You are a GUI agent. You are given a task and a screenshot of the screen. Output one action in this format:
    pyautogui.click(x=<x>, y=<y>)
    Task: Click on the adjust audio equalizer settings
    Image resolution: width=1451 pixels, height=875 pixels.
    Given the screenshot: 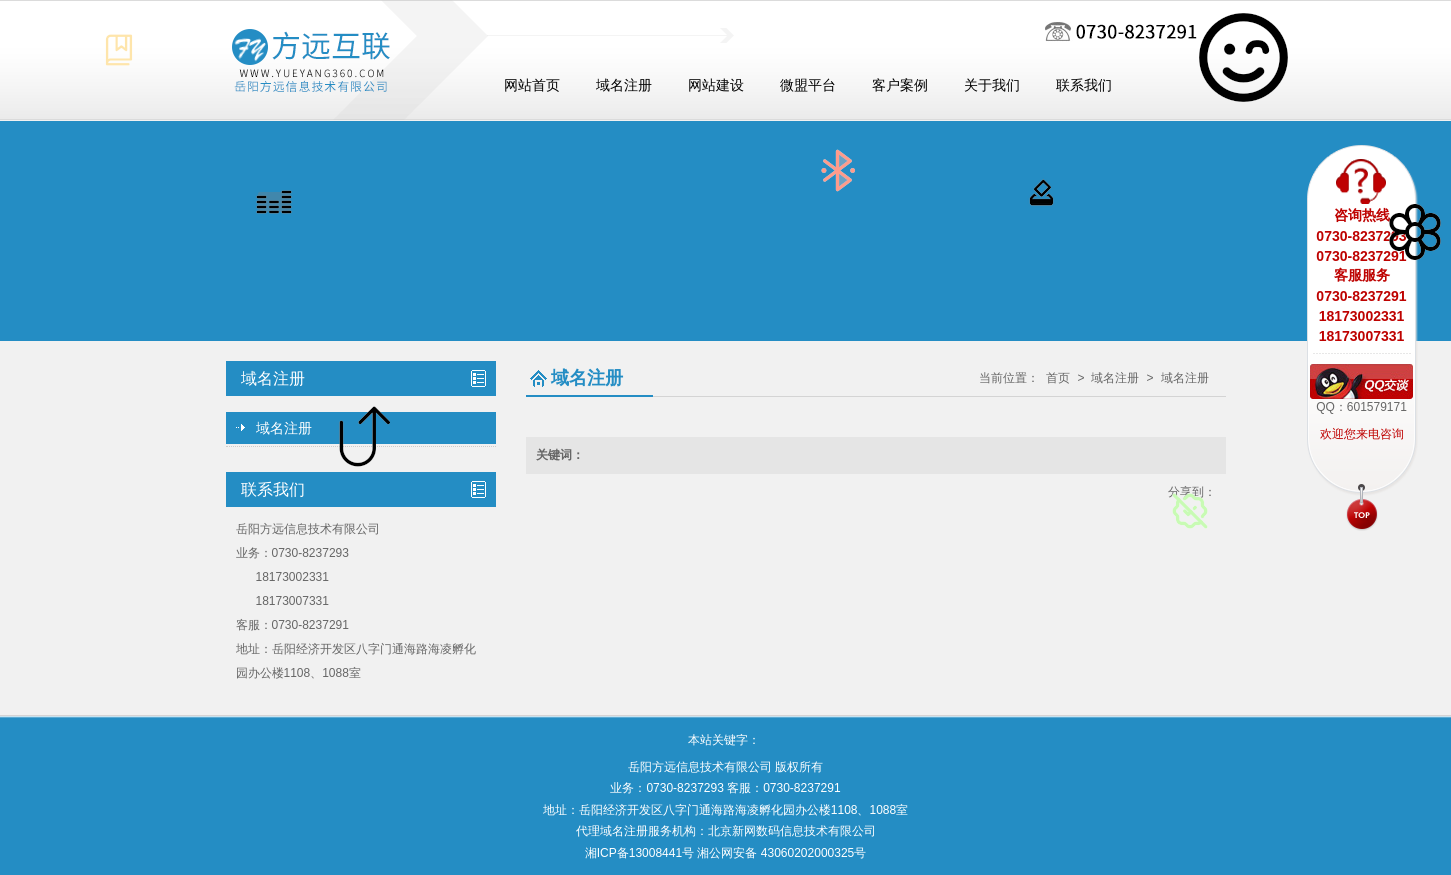 What is the action you would take?
    pyautogui.click(x=274, y=202)
    